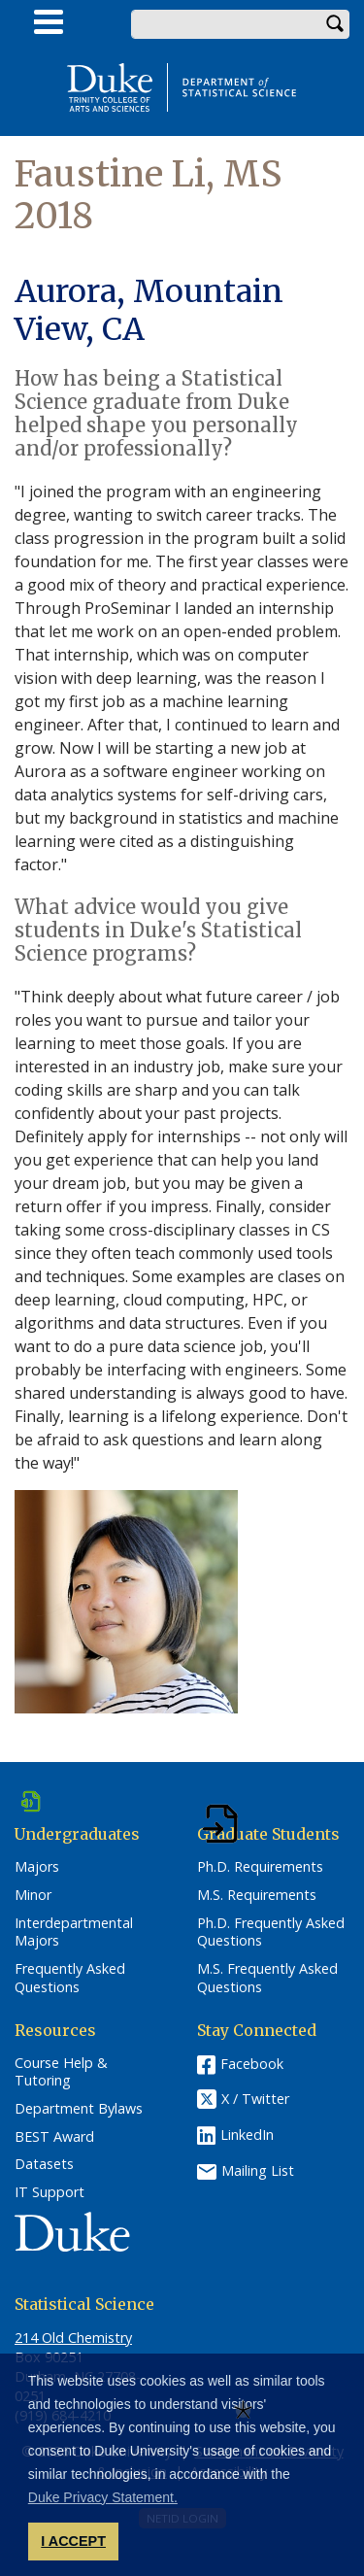 The image size is (364, 2576). What do you see at coordinates (31, 1801) in the screenshot?
I see `open audio file` at bounding box center [31, 1801].